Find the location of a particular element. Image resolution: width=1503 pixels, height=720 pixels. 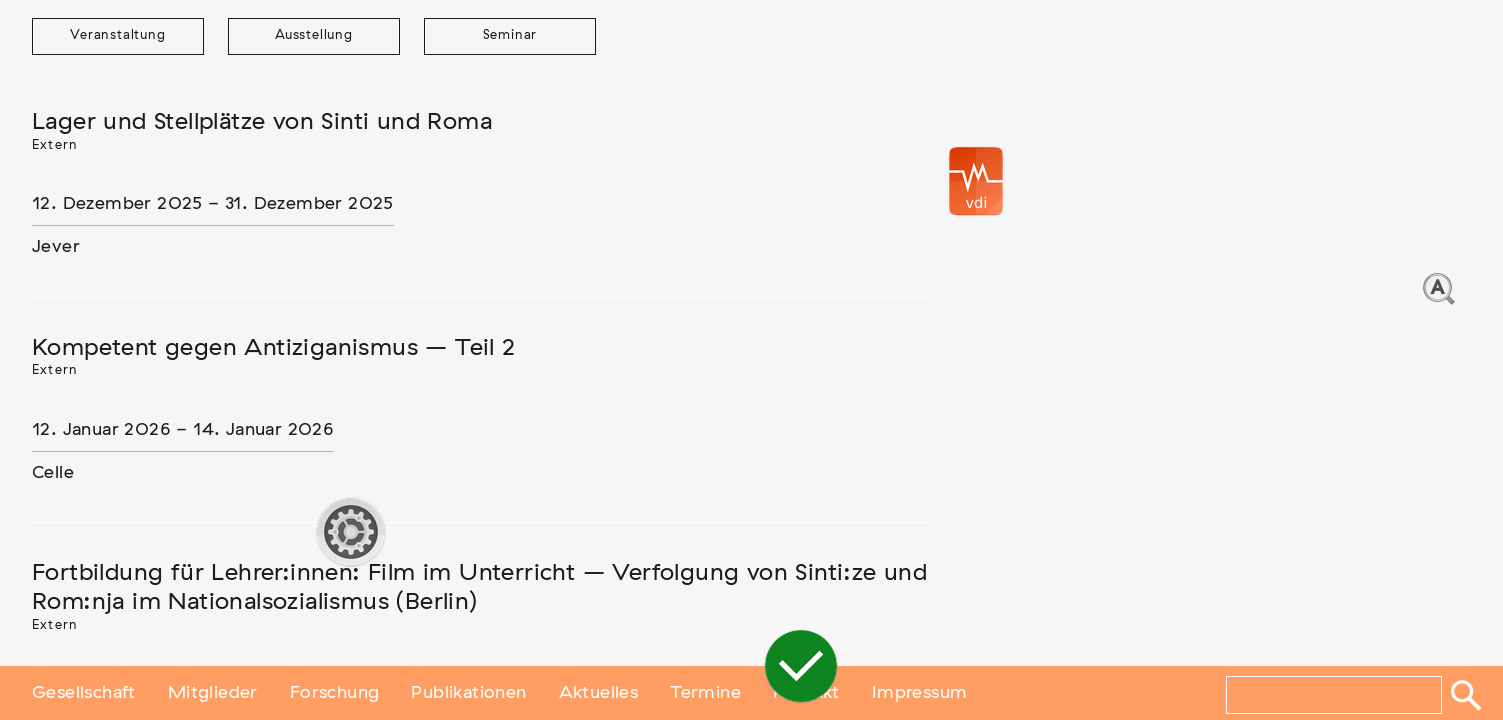

access settings or properties is located at coordinates (351, 532).